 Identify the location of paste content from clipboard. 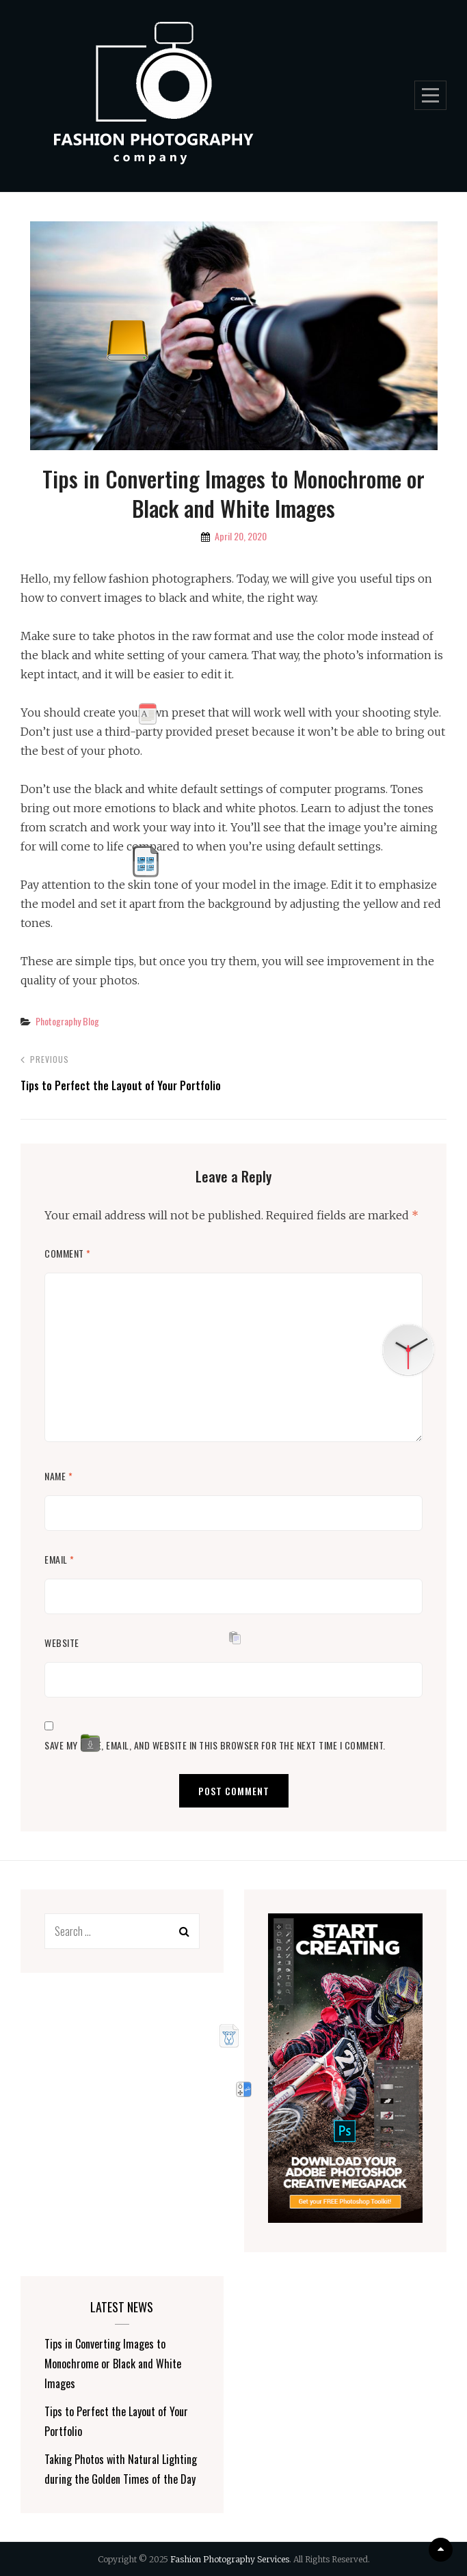
(235, 1637).